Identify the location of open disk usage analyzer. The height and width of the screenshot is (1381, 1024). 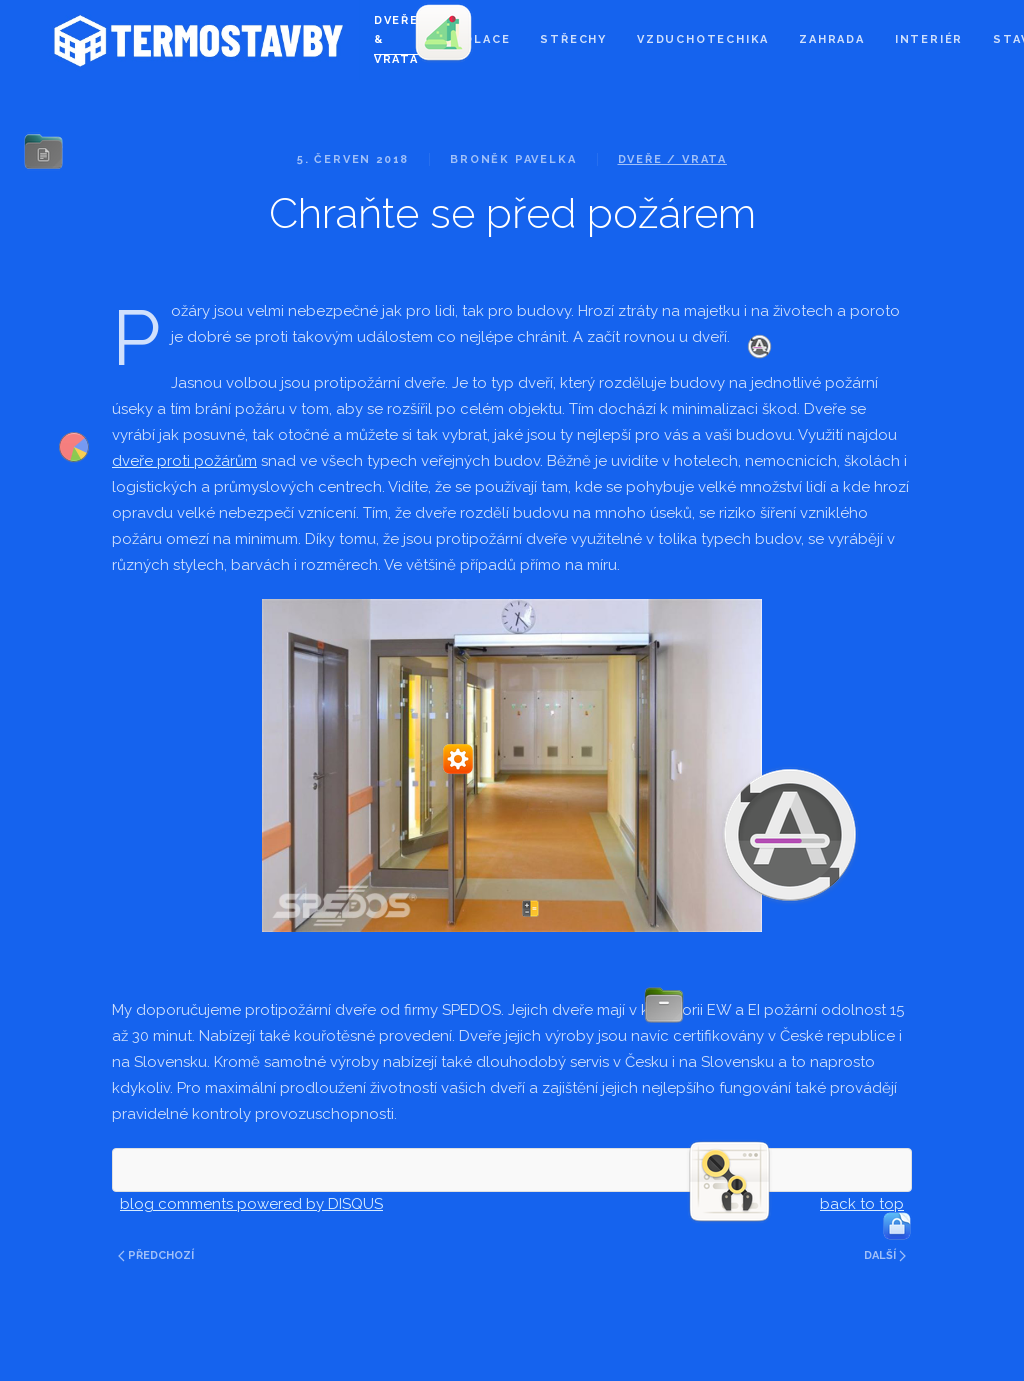
(74, 447).